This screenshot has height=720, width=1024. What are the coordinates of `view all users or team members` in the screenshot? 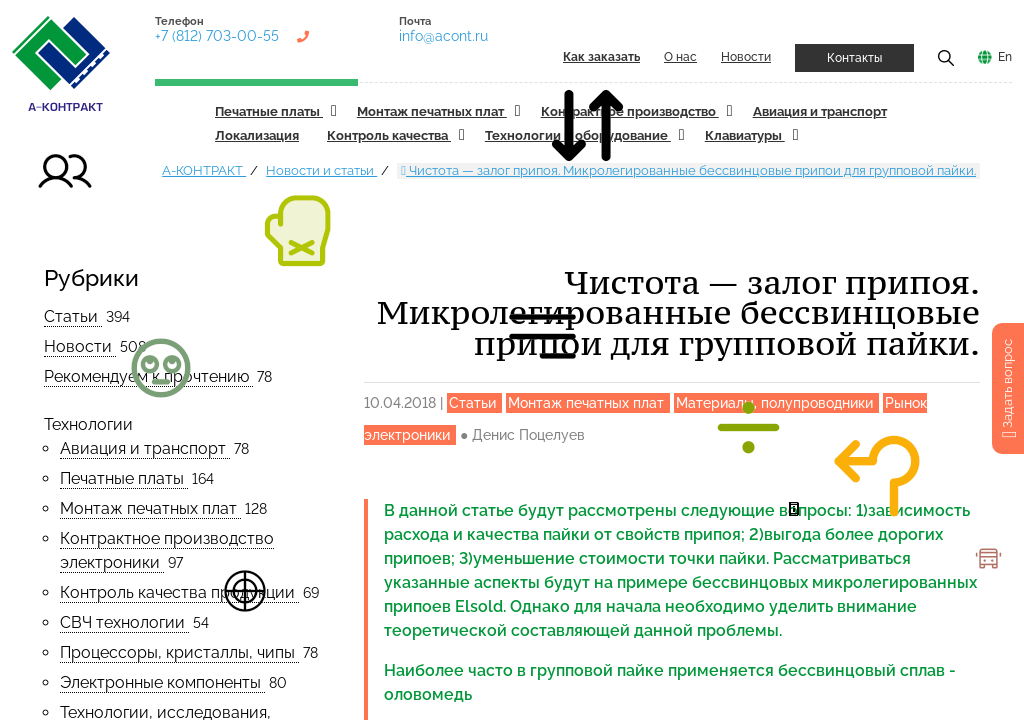 It's located at (65, 171).